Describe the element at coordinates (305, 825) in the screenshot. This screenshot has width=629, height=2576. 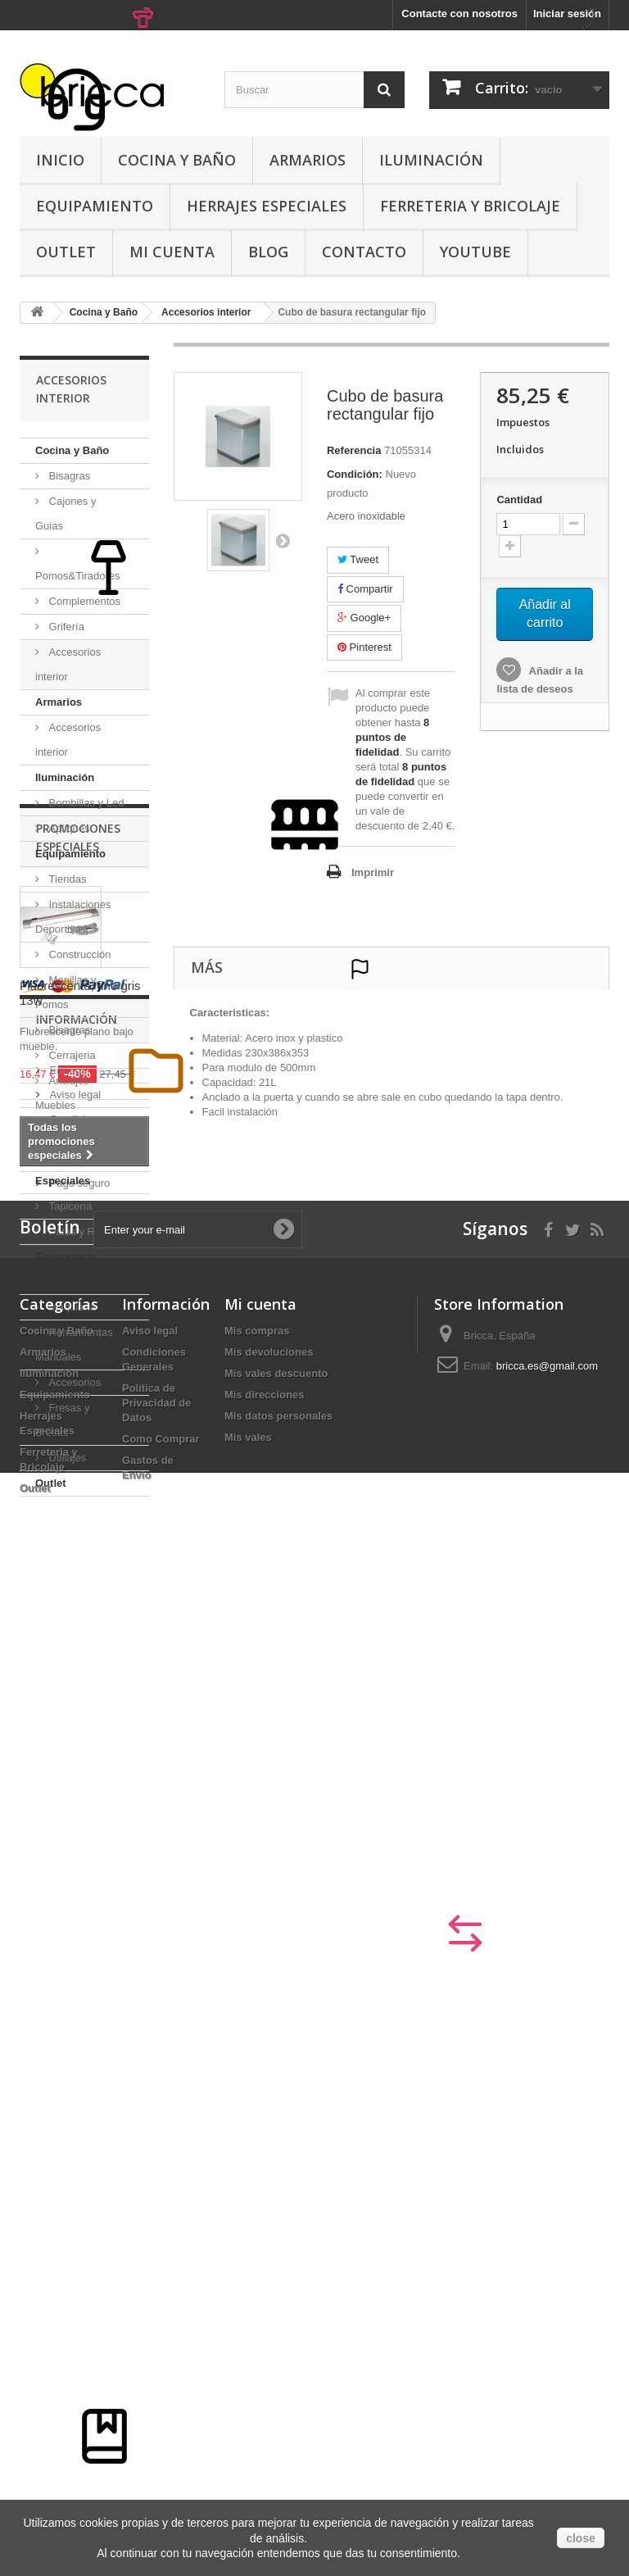
I see `view system memory or RAM usage` at that location.